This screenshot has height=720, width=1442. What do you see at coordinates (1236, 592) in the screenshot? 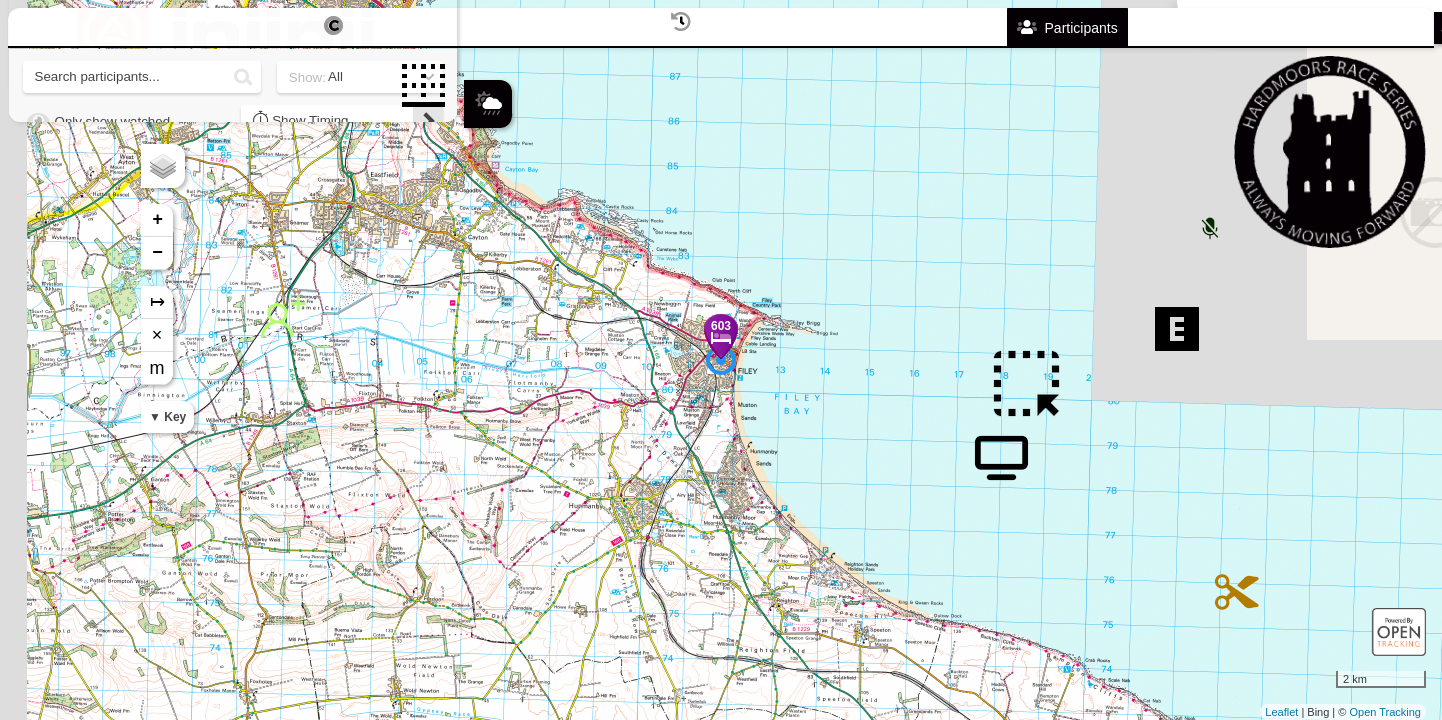
I see `cut selected content` at bounding box center [1236, 592].